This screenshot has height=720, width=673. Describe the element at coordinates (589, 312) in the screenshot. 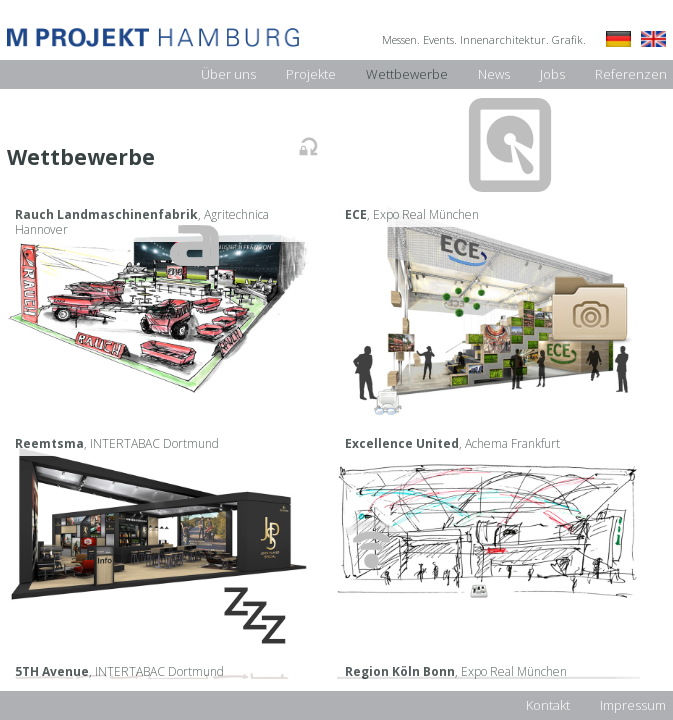

I see `open your pictures folder` at that location.